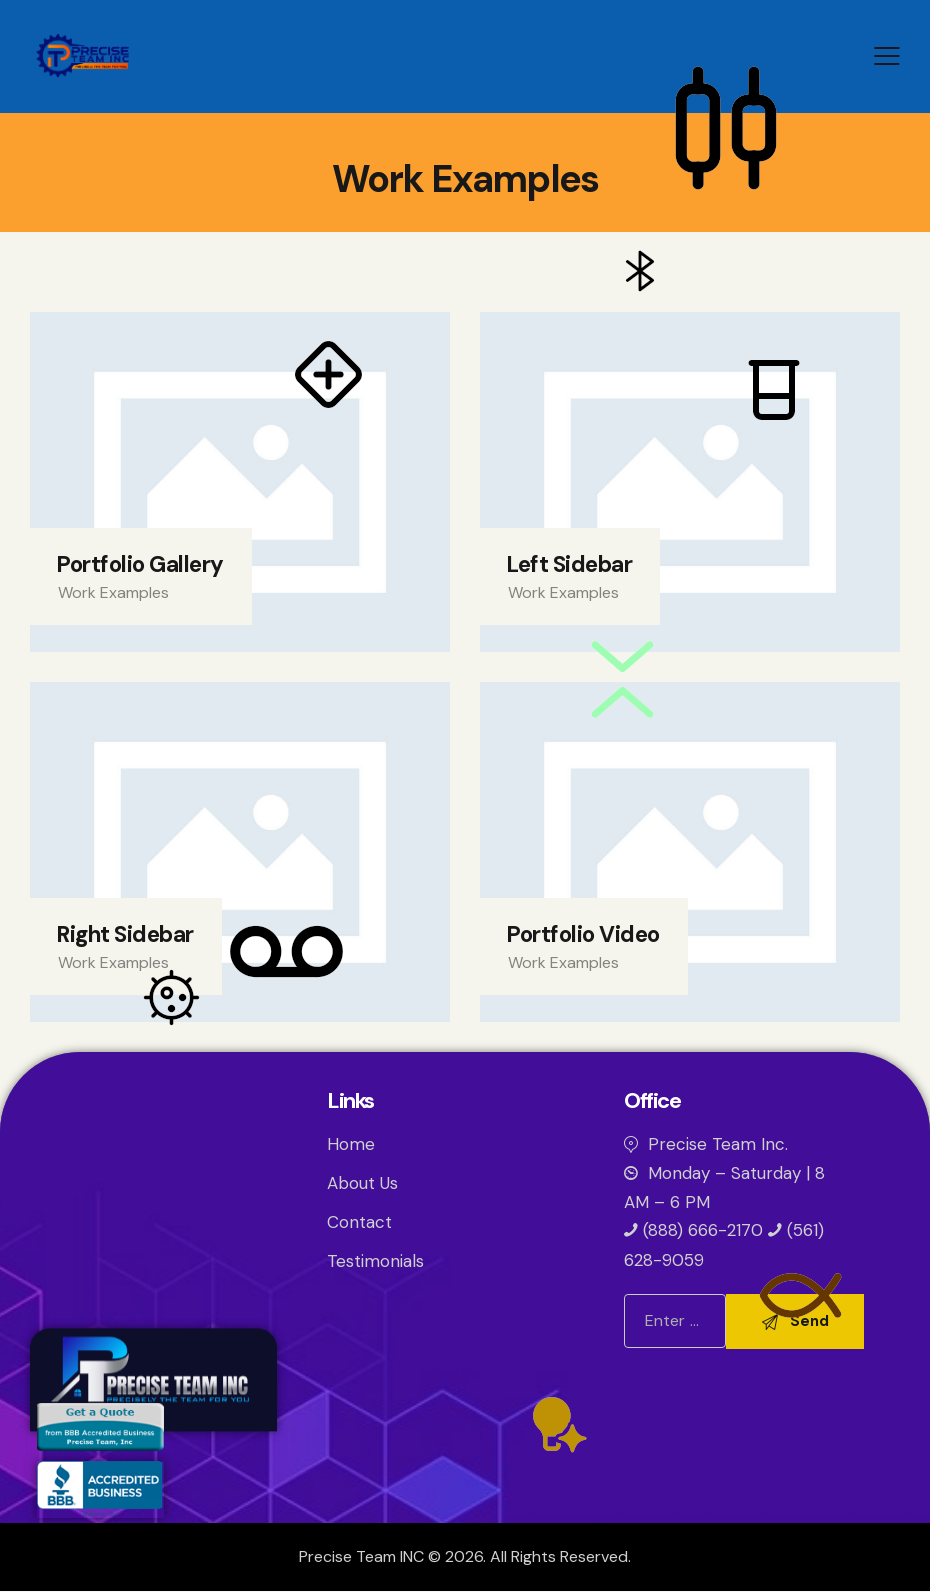 This screenshot has height=1592, width=930. Describe the element at coordinates (774, 390) in the screenshot. I see `access experimental or beta features` at that location.